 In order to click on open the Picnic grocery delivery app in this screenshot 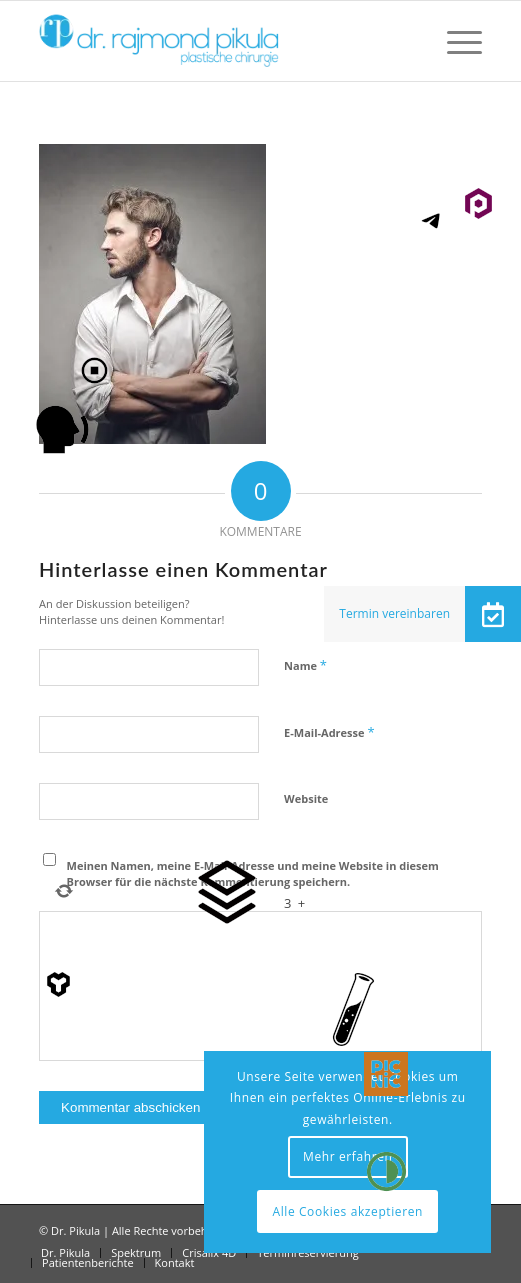, I will do `click(386, 1074)`.